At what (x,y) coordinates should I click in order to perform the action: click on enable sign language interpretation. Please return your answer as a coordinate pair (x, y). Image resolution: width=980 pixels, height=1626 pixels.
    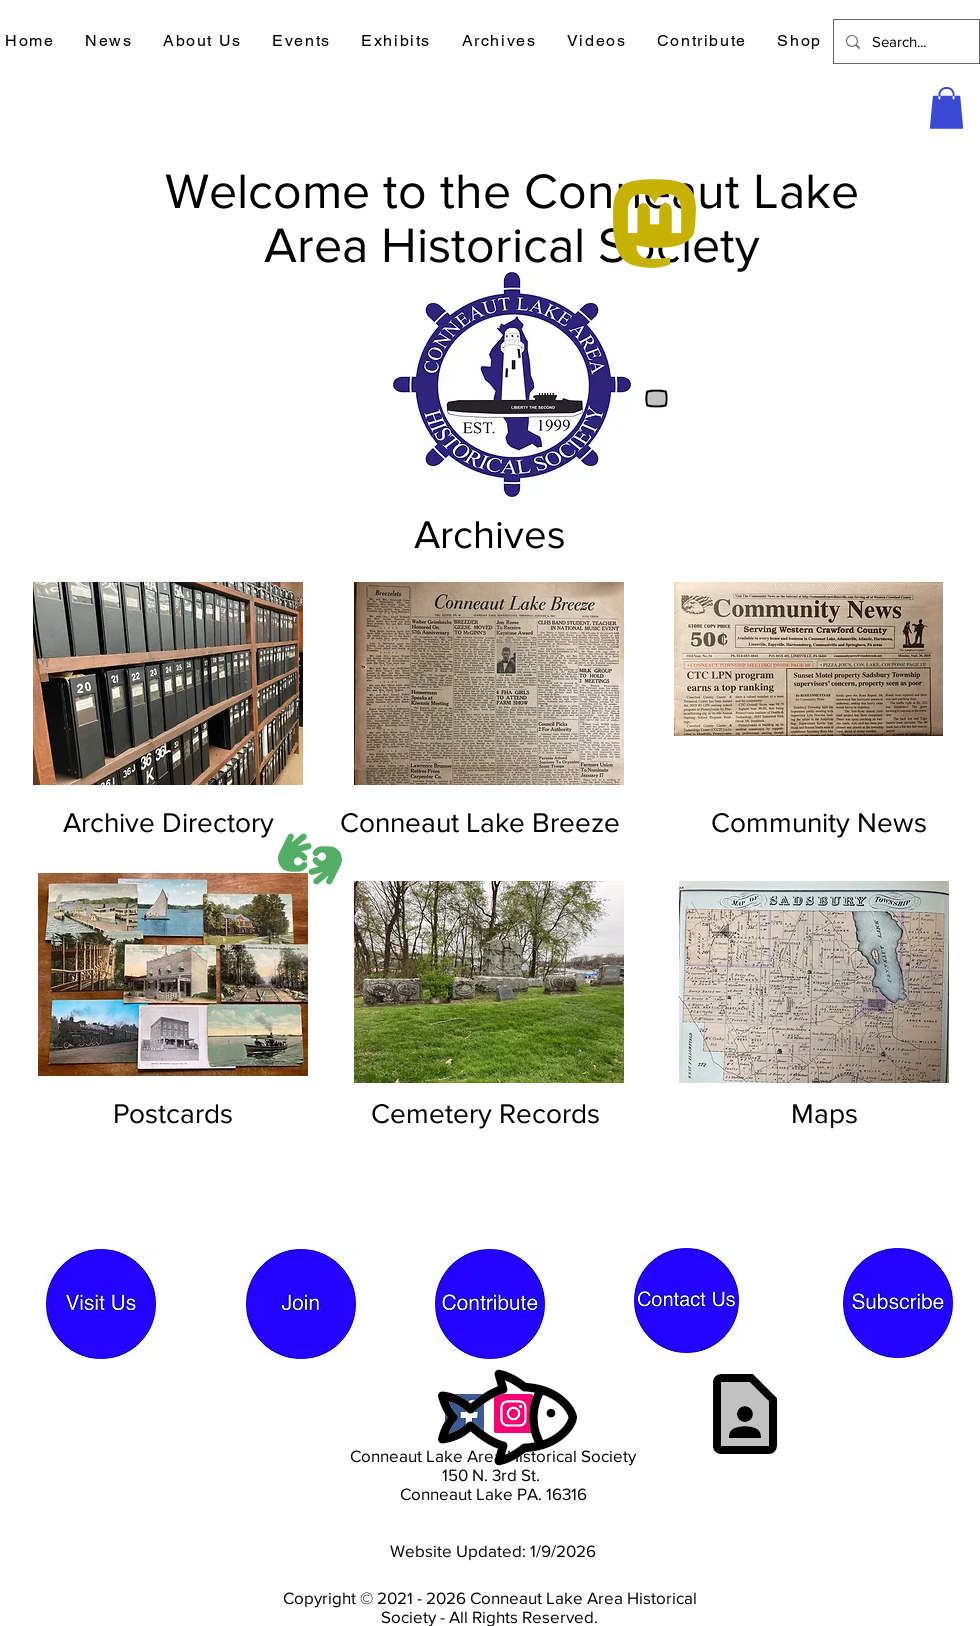
    Looking at the image, I should click on (310, 859).